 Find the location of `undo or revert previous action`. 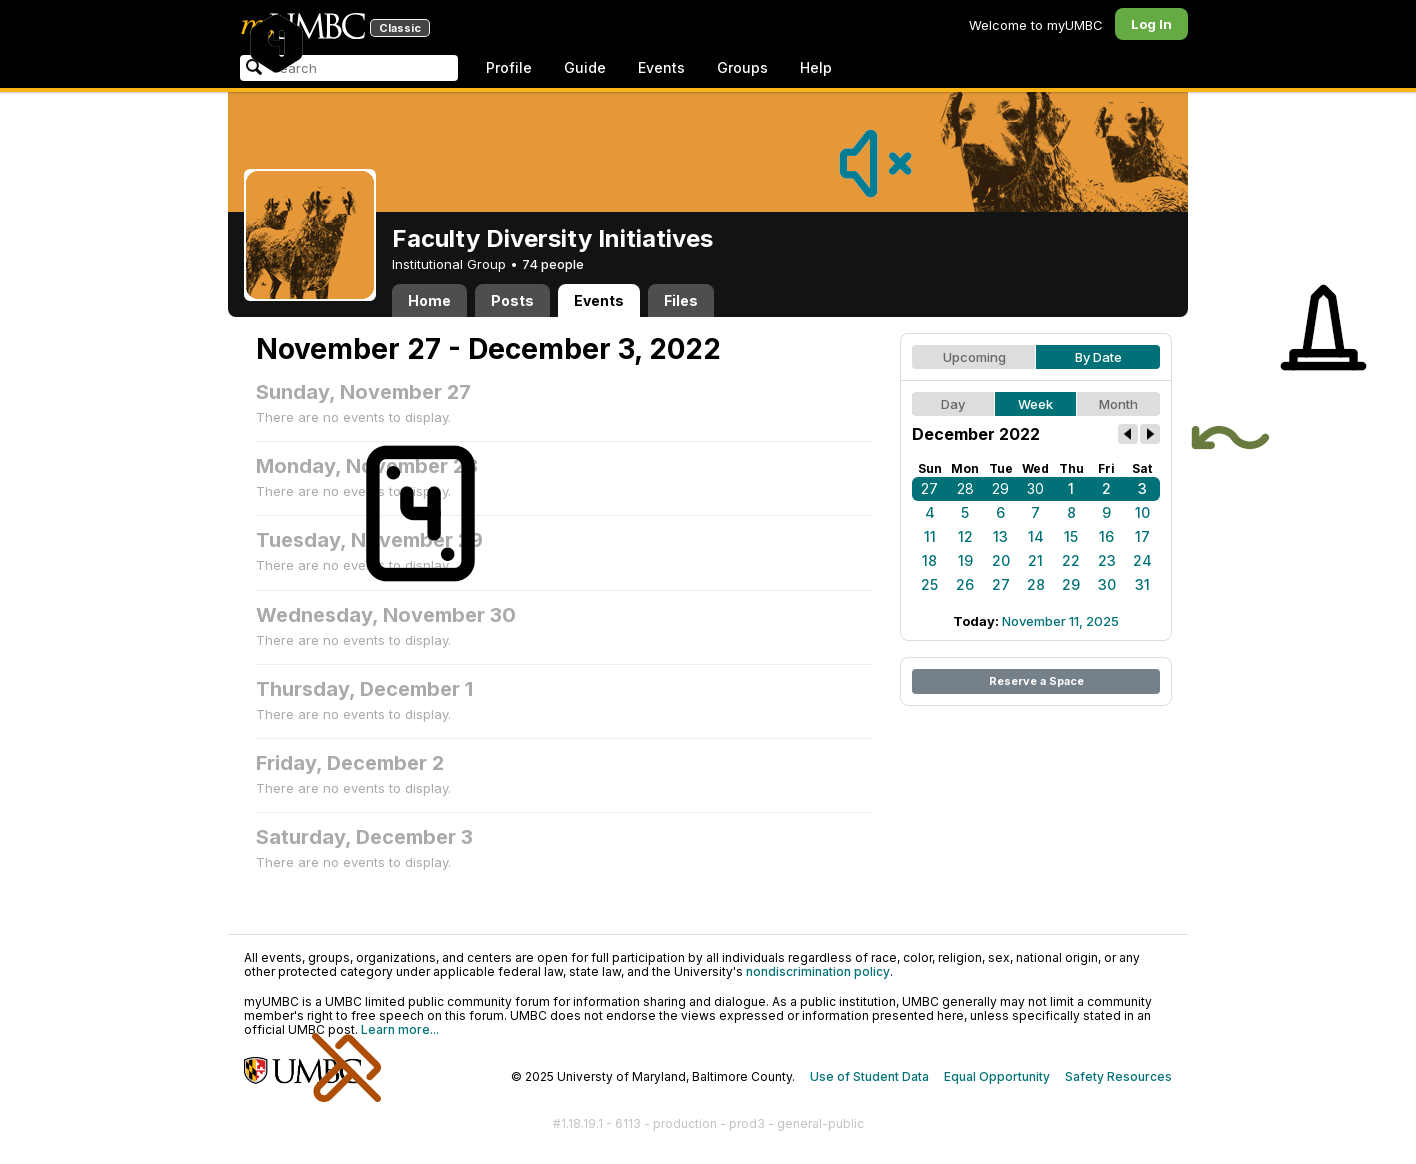

undo or revert previous action is located at coordinates (1230, 437).